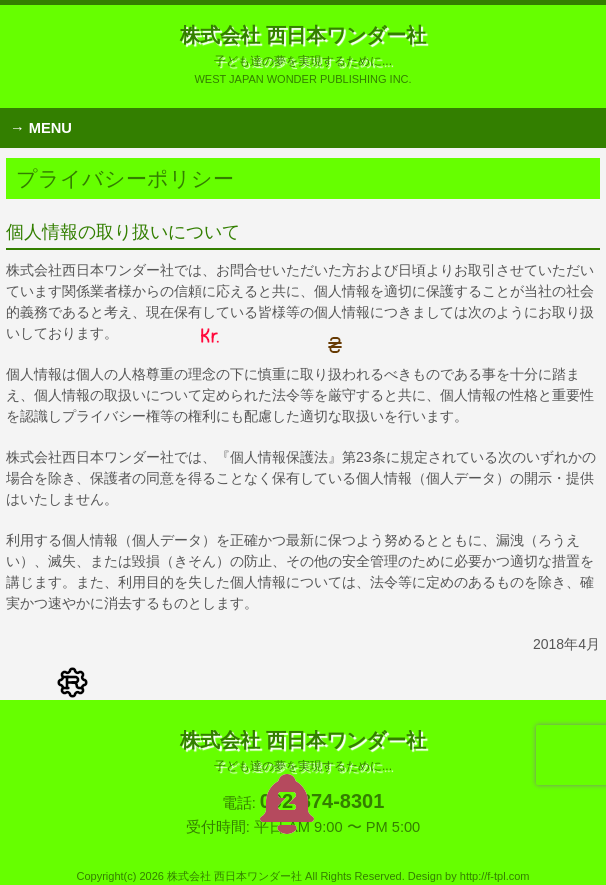  I want to click on indicates Ukrainian hryvnia currency, so click(335, 345).